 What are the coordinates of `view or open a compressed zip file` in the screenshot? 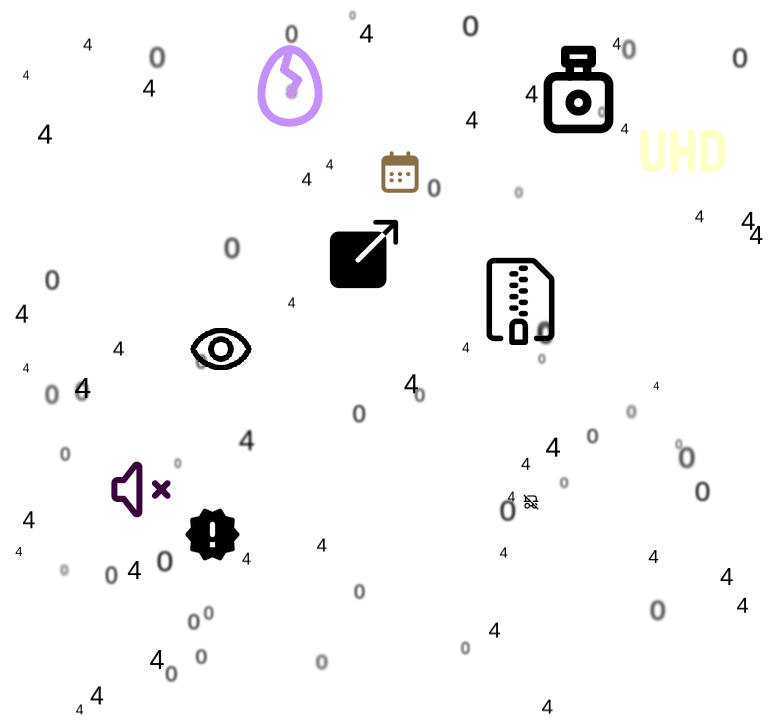 It's located at (520, 299).